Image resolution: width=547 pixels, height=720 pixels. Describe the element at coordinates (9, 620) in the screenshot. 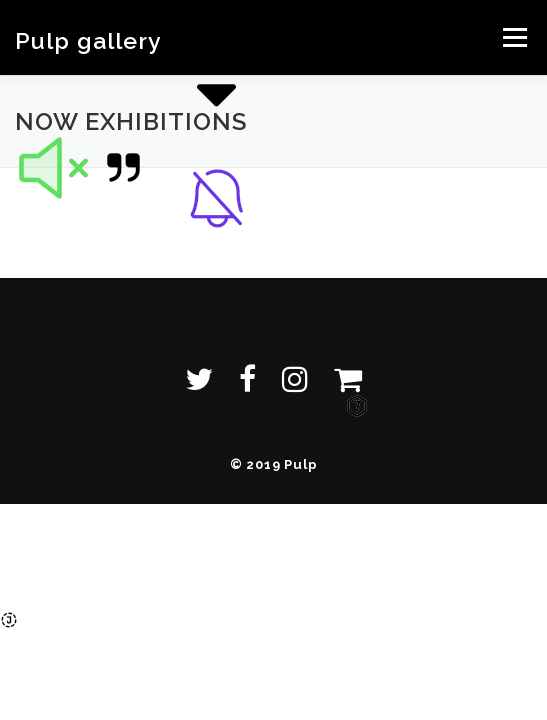

I see `indicates a pending or in-progress item labeled "J"` at that location.